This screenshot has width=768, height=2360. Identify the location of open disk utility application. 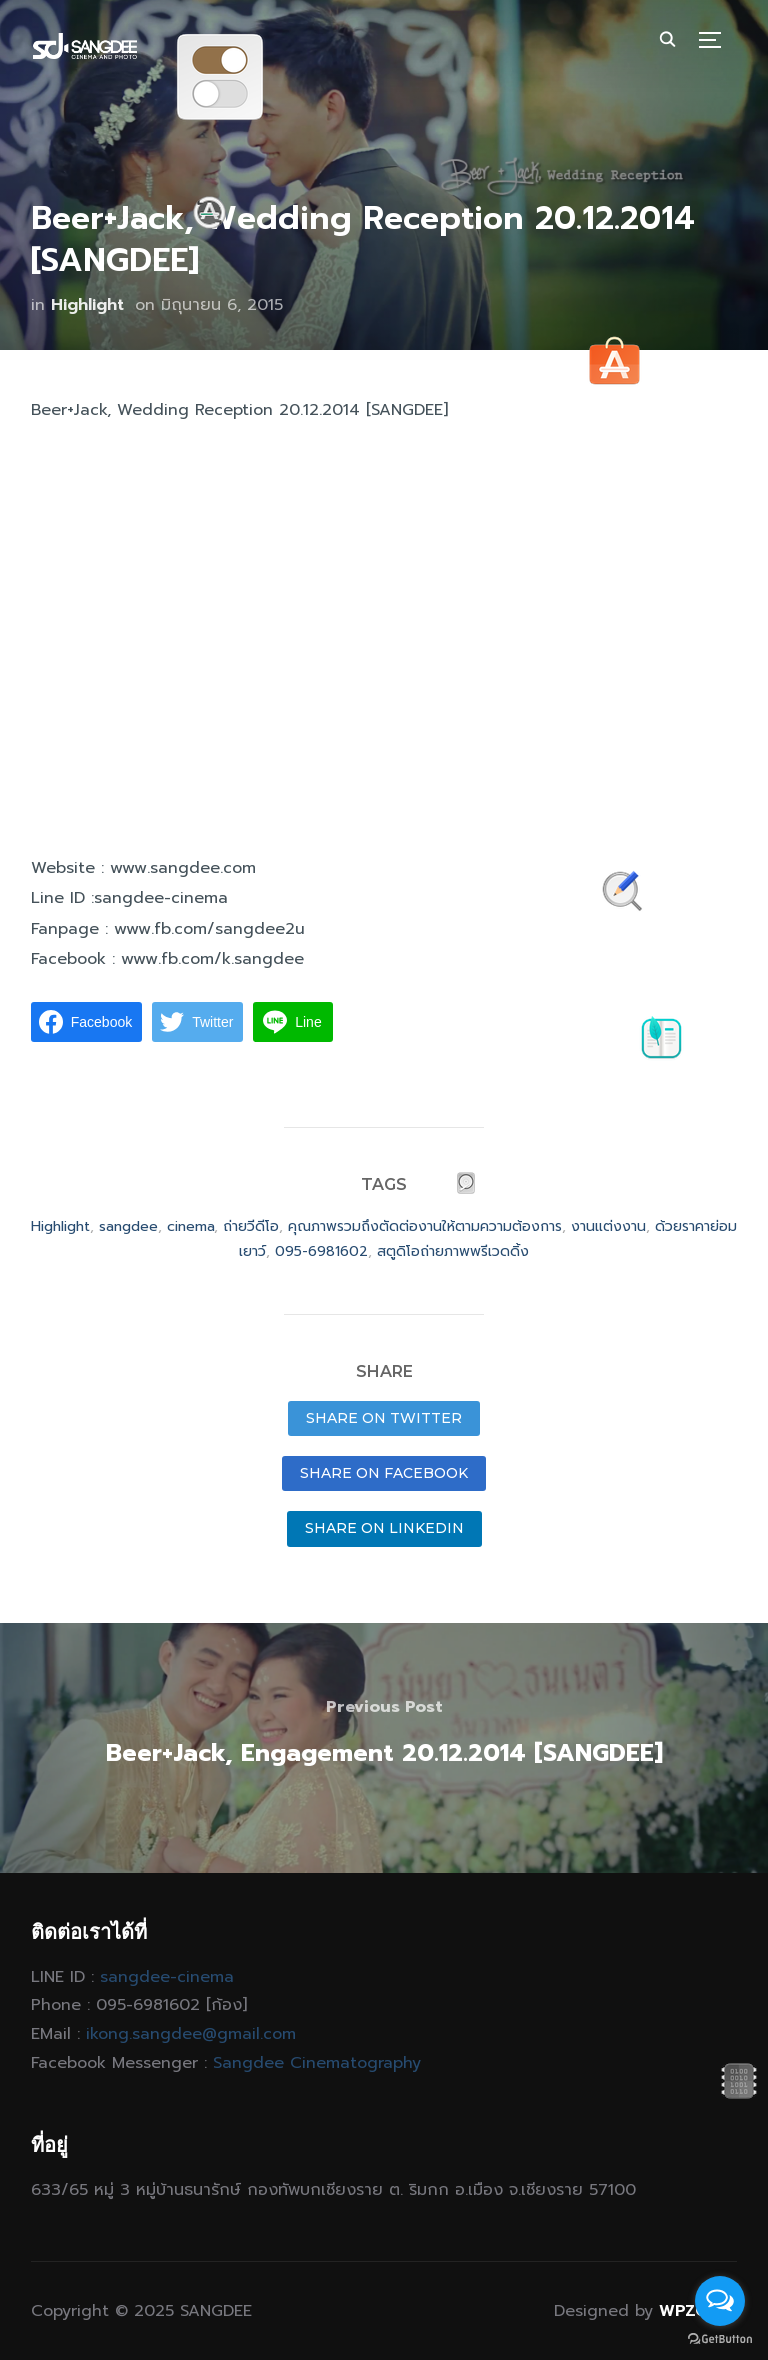
(466, 1183).